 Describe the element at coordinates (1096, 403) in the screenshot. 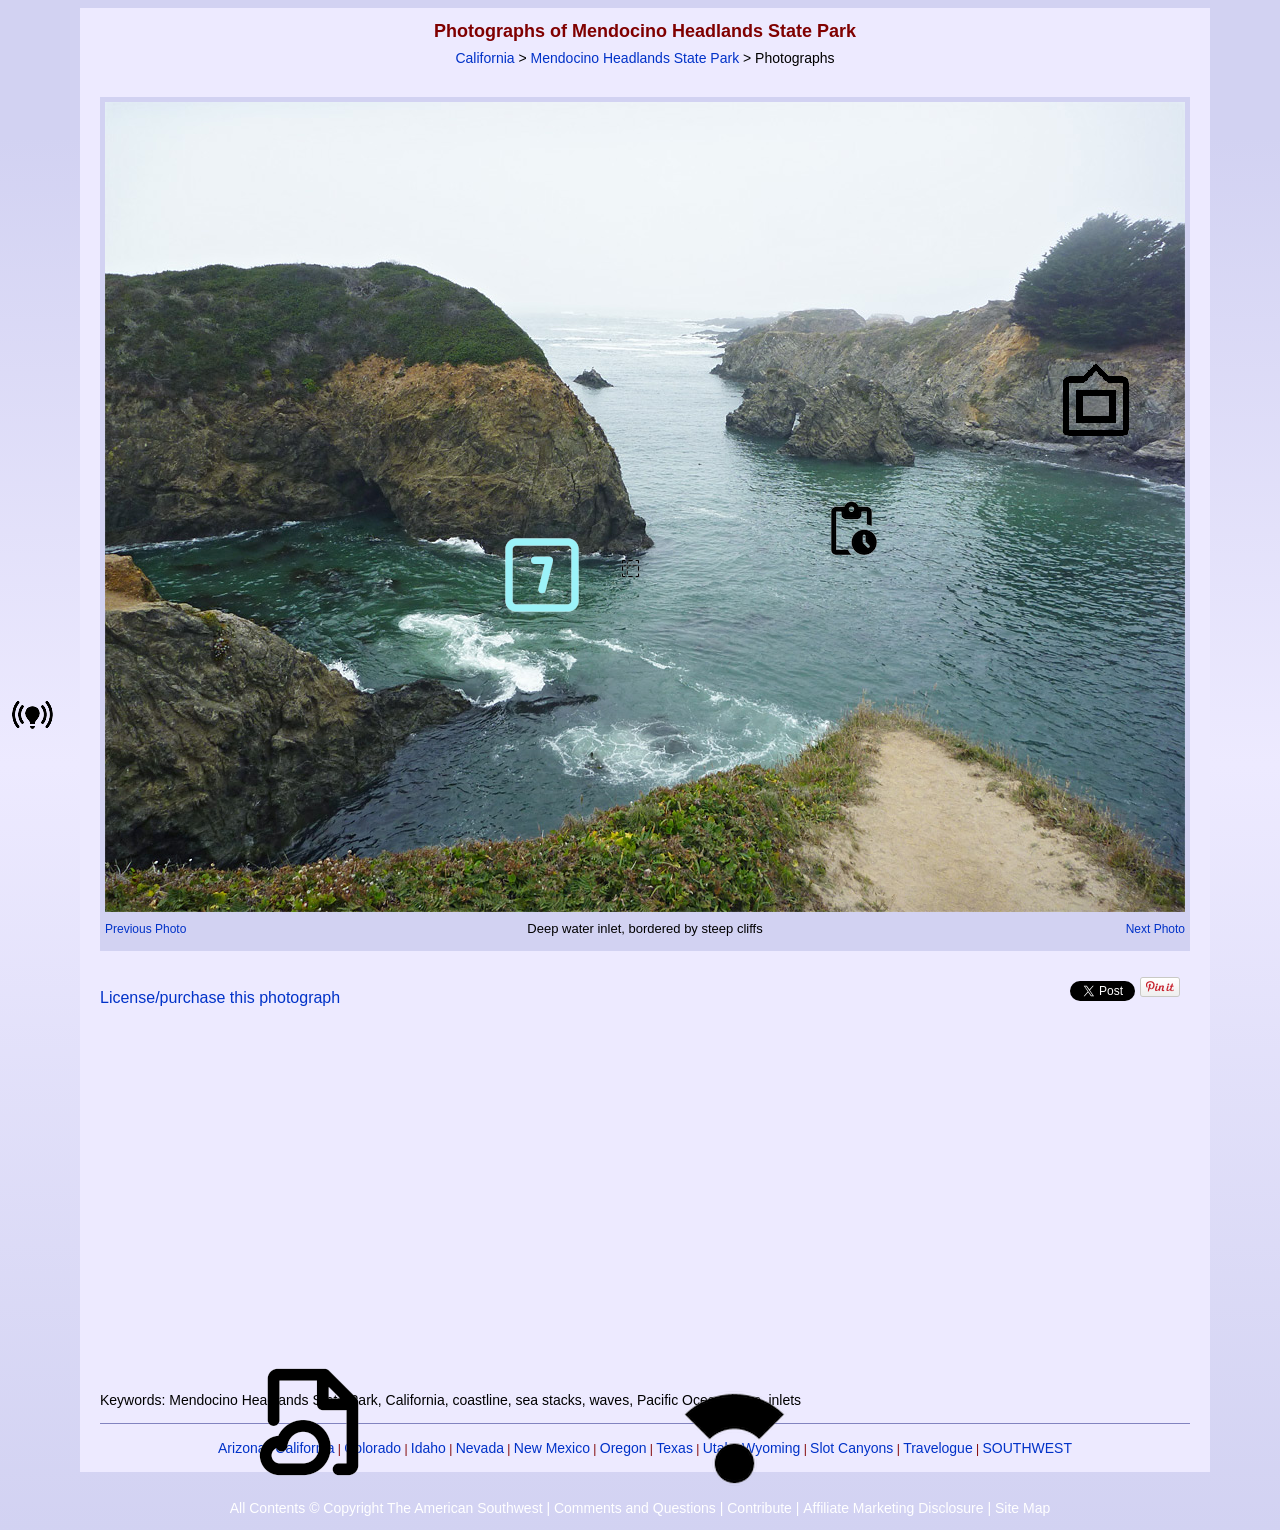

I see `add a frame or border to an image` at that location.